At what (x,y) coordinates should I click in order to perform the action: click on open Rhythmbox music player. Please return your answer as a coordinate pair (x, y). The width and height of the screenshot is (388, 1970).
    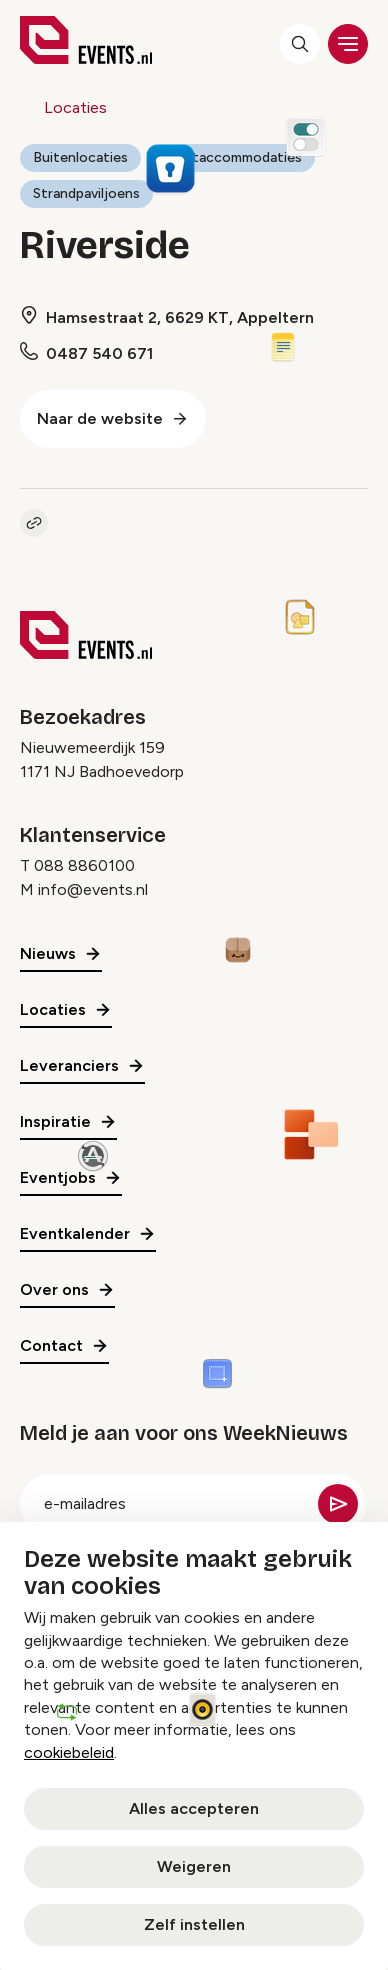
    Looking at the image, I should click on (202, 1709).